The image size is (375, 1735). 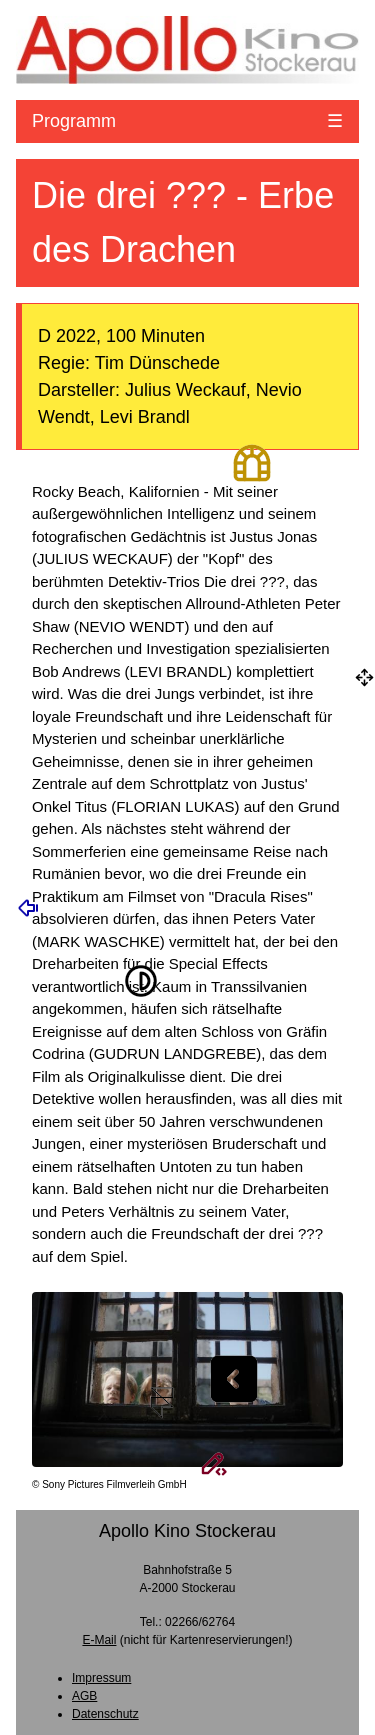 What do you see at coordinates (234, 1379) in the screenshot?
I see `navigate back to the previous screen` at bounding box center [234, 1379].